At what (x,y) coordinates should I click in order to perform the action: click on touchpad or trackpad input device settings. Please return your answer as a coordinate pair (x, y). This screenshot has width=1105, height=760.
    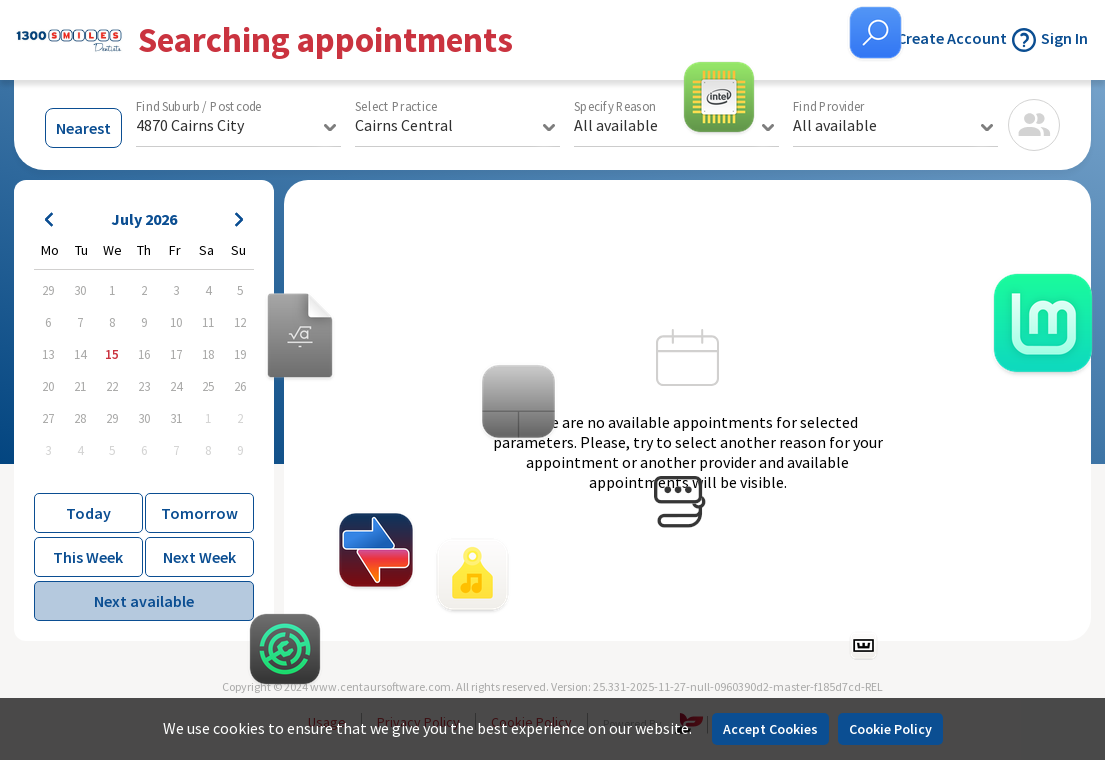
    Looking at the image, I should click on (518, 401).